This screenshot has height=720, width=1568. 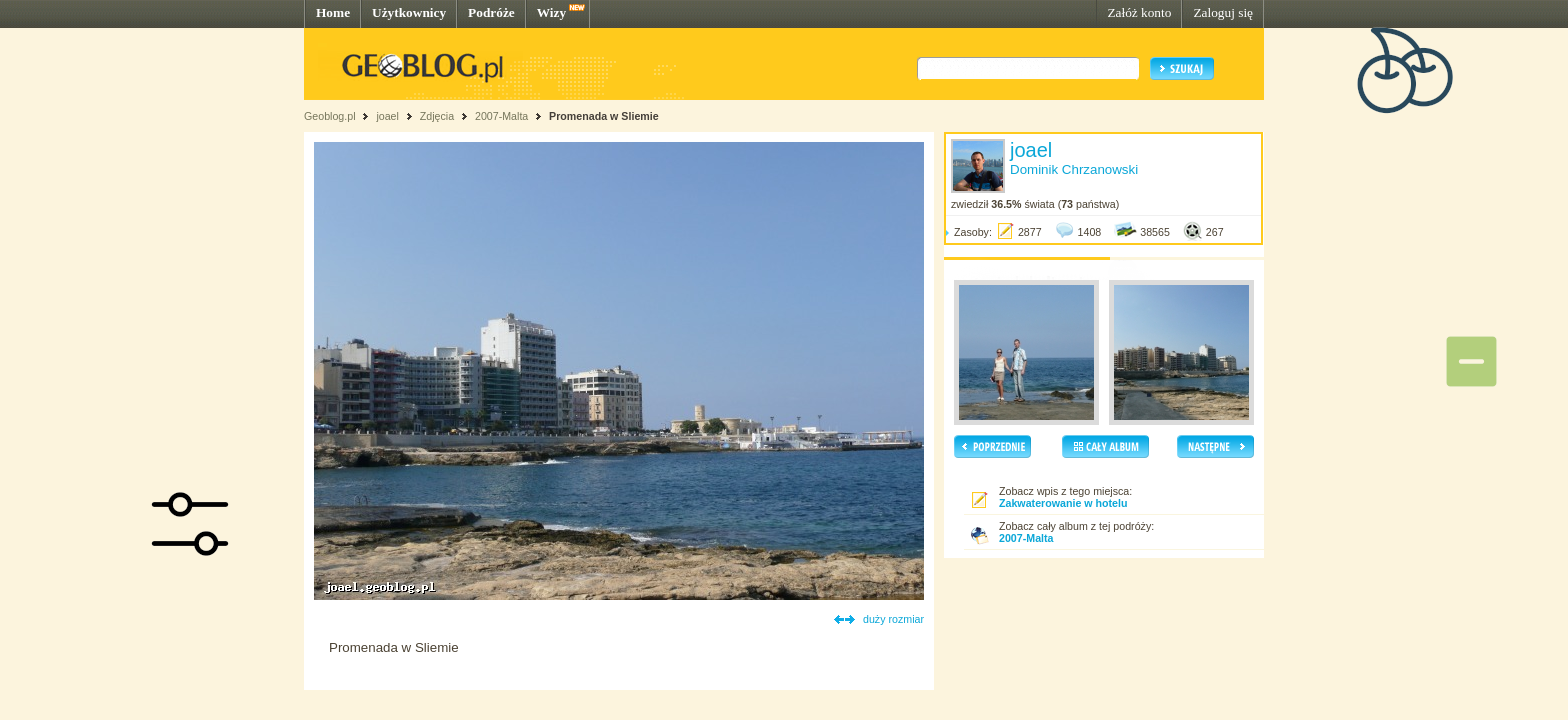 I want to click on adjust settings or preferences, so click(x=190, y=524).